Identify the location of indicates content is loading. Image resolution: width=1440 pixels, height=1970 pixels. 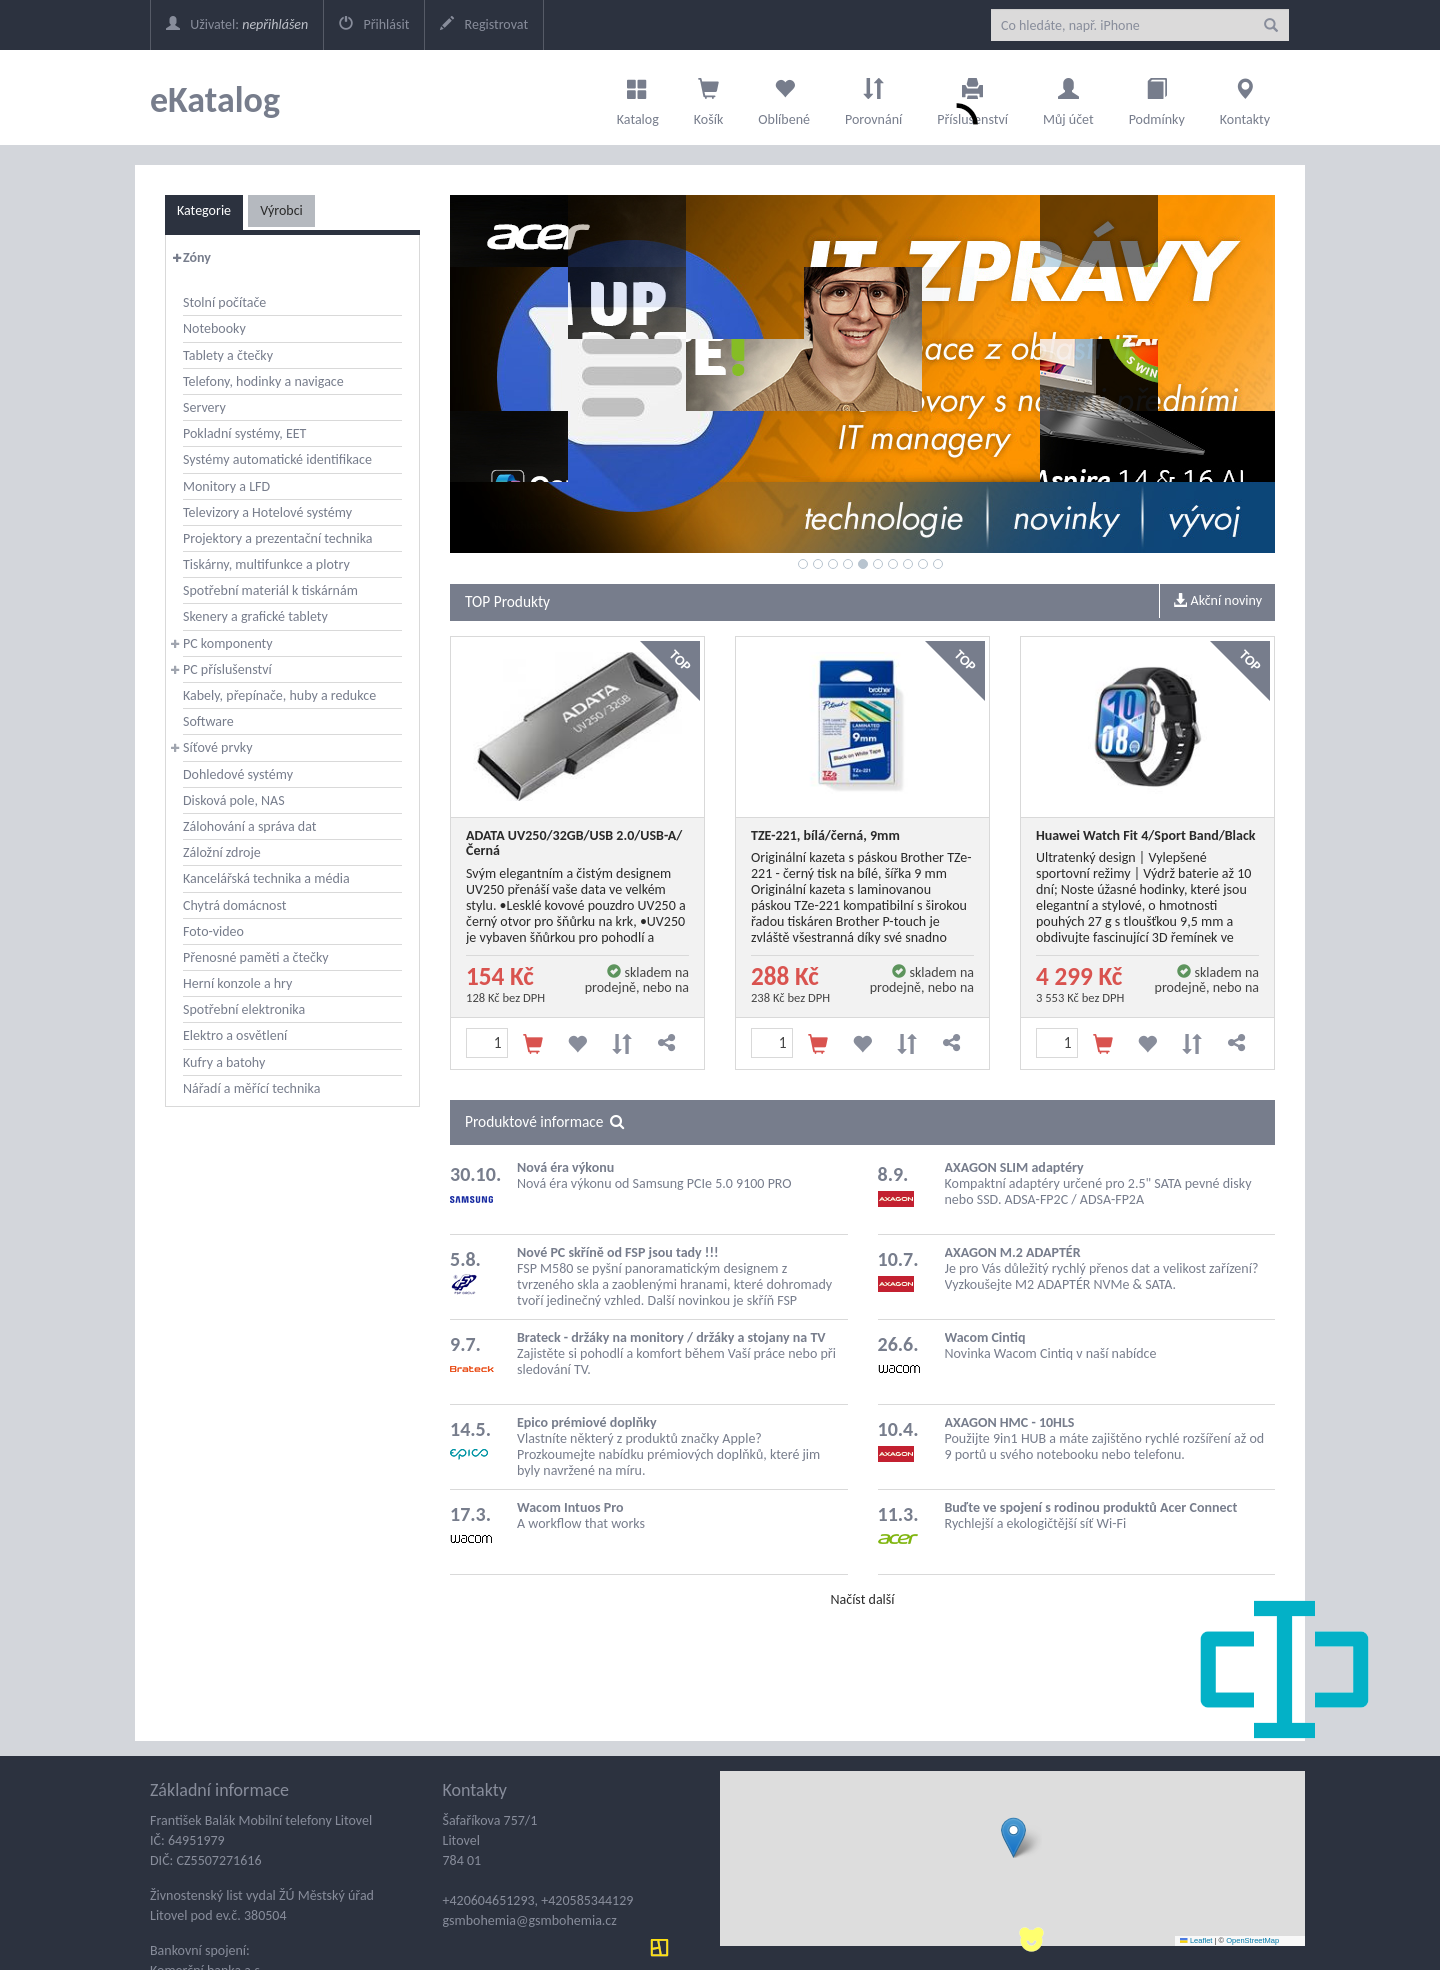
(956, 124).